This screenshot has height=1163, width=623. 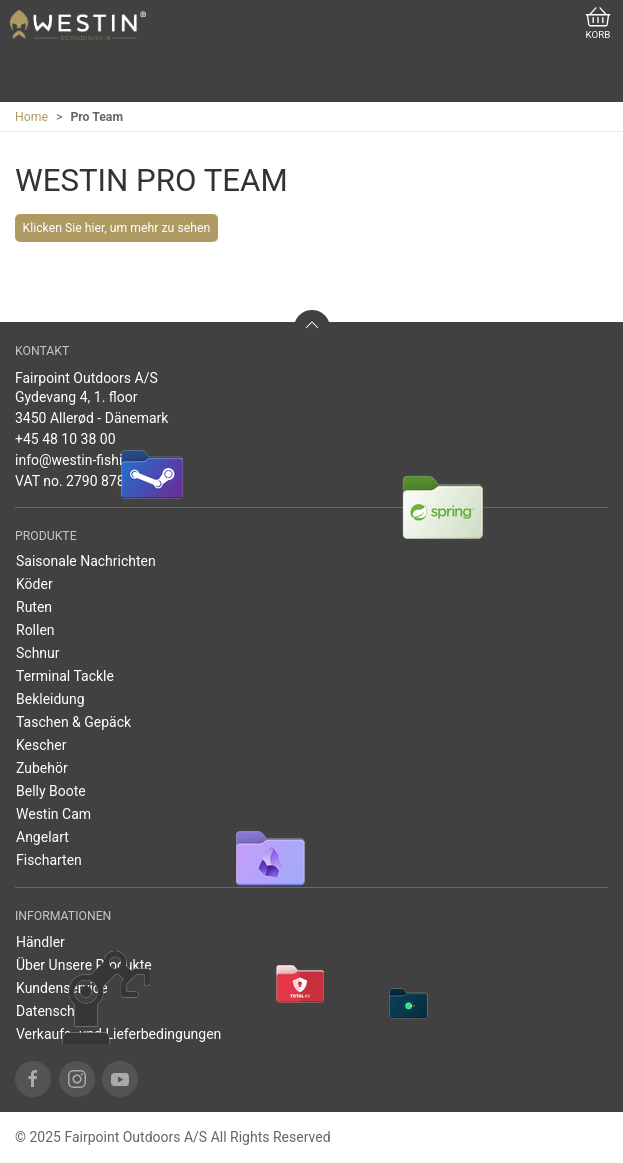 What do you see at coordinates (270, 860) in the screenshot?
I see `open obsidian vault folder` at bounding box center [270, 860].